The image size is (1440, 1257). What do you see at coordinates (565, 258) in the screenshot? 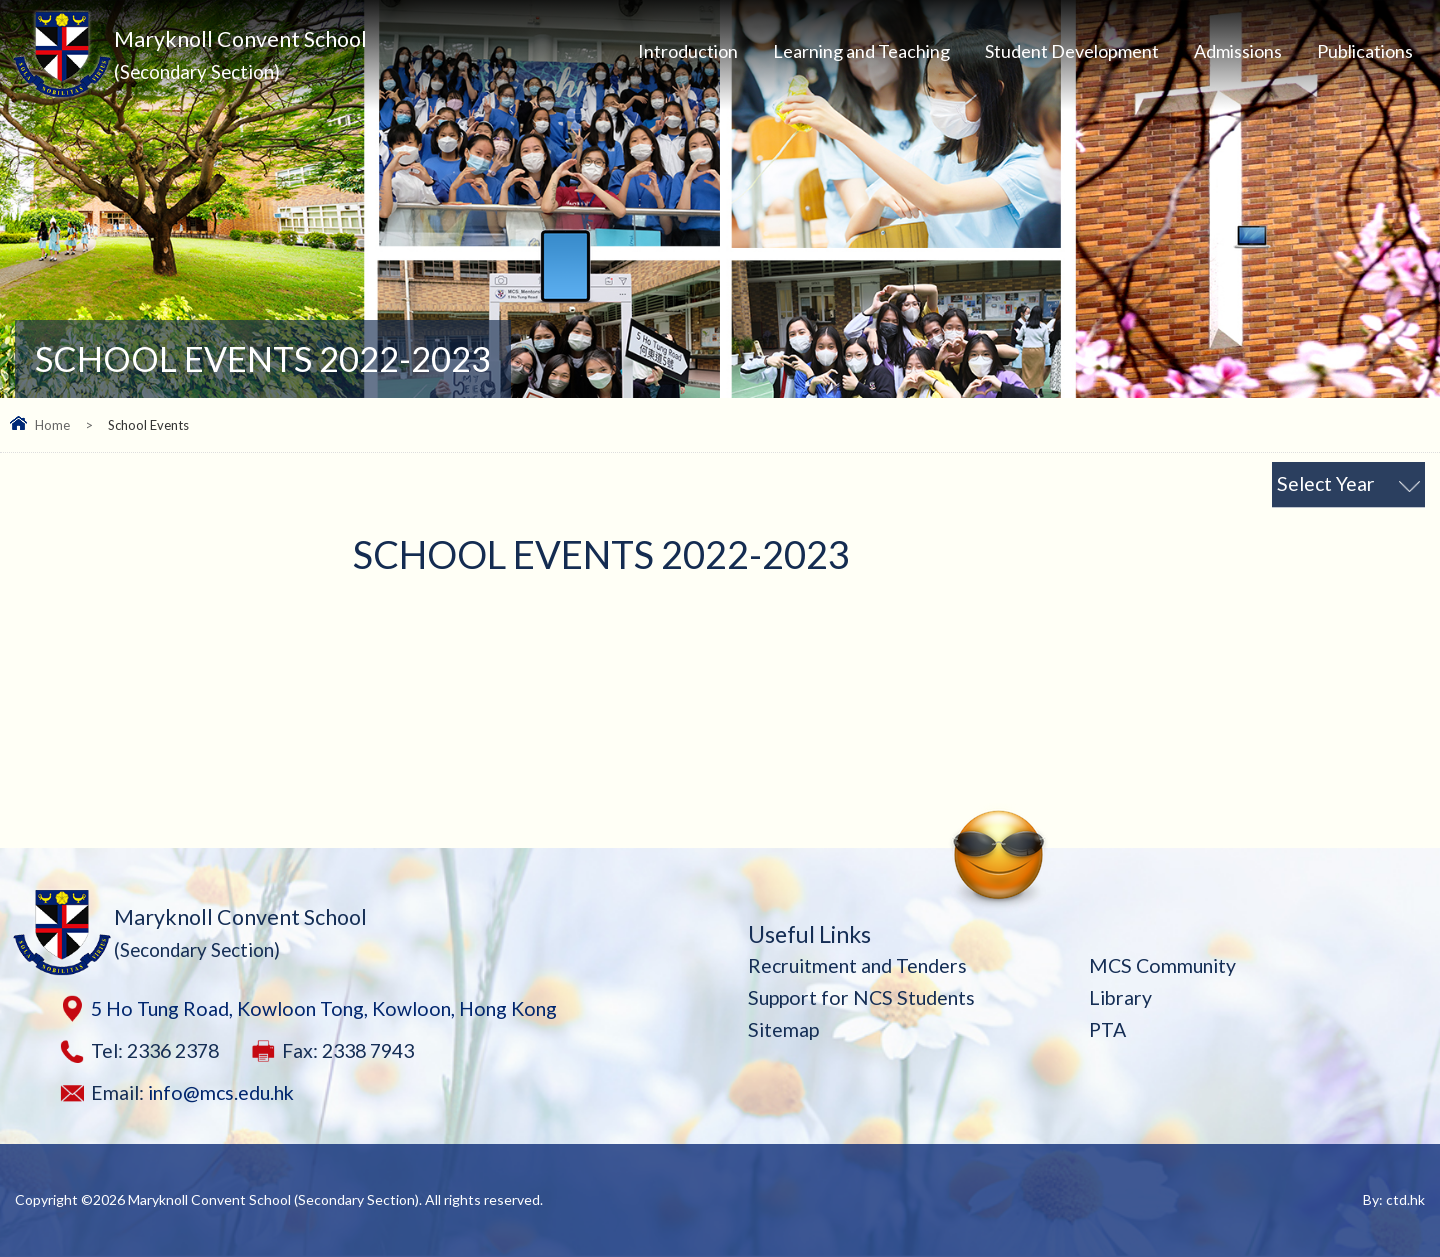
I see `iPad Mini device icon` at bounding box center [565, 258].